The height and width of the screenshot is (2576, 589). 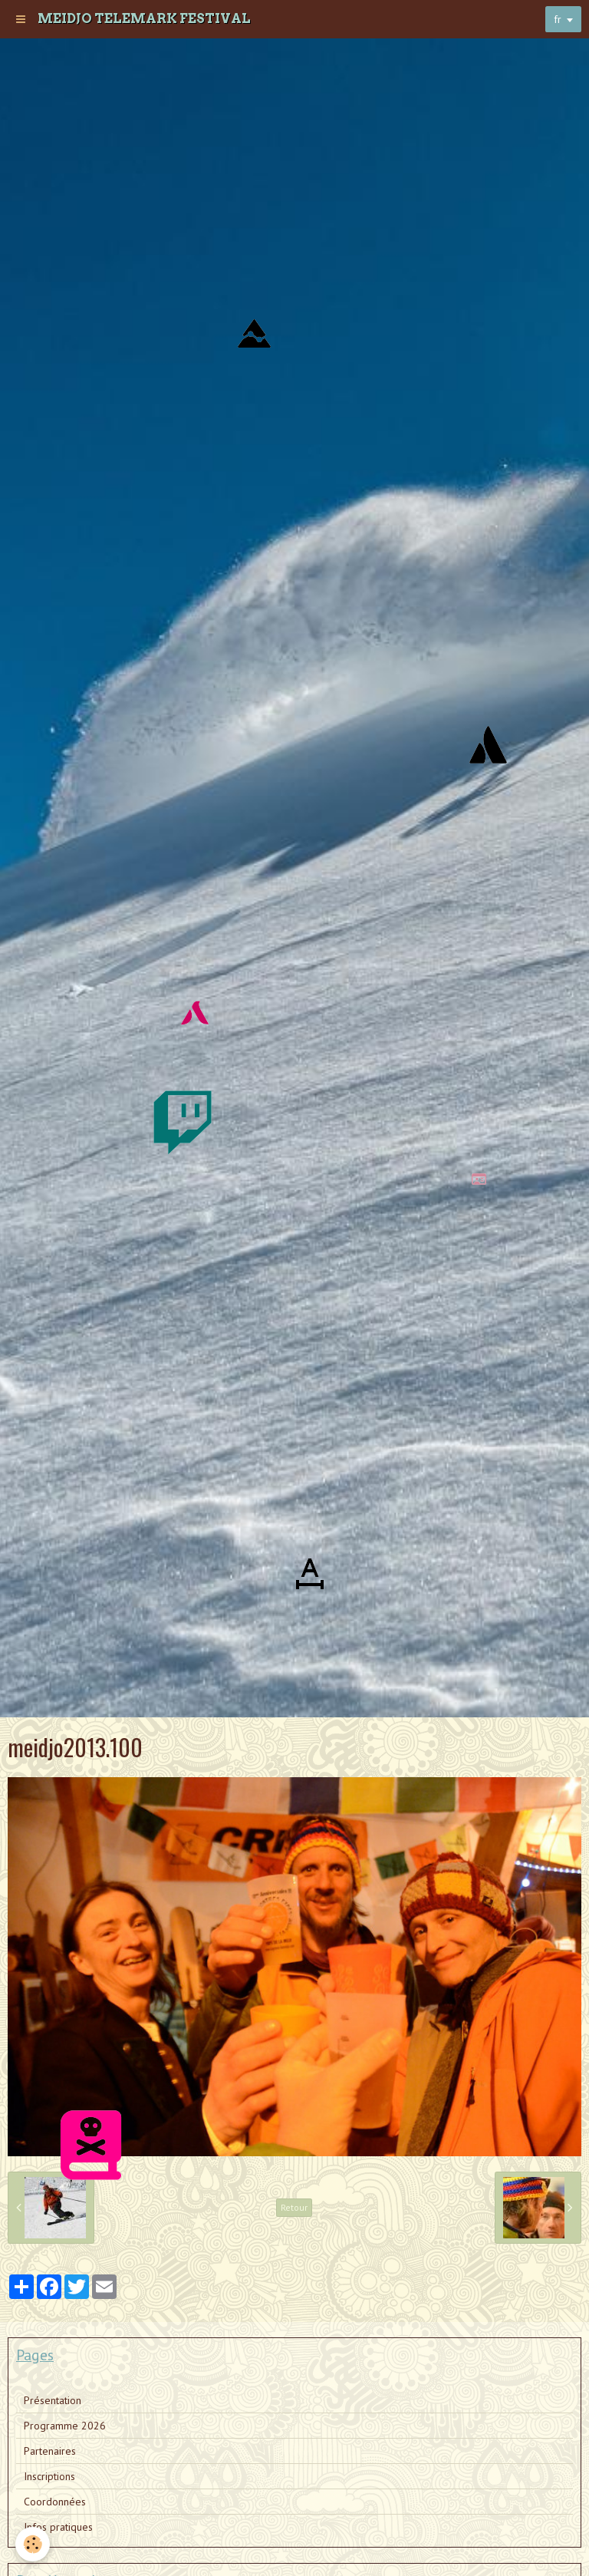 I want to click on view or manage your driver's license, so click(x=479, y=1179).